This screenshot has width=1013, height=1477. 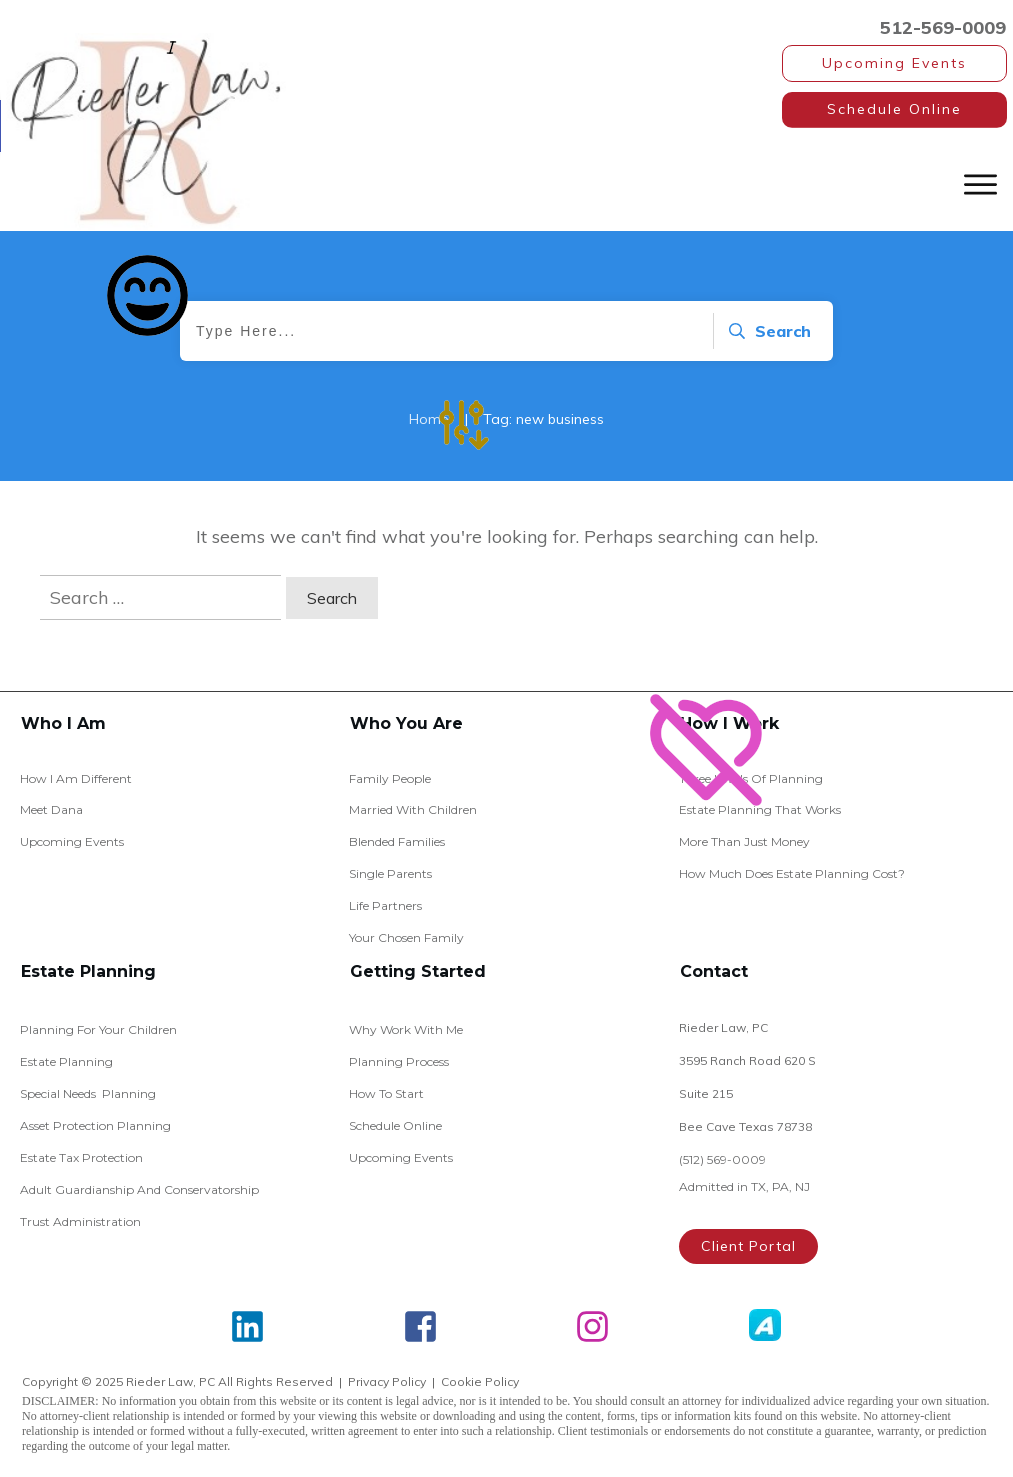 What do you see at coordinates (171, 47) in the screenshot?
I see `apply italic formatting to selected text` at bounding box center [171, 47].